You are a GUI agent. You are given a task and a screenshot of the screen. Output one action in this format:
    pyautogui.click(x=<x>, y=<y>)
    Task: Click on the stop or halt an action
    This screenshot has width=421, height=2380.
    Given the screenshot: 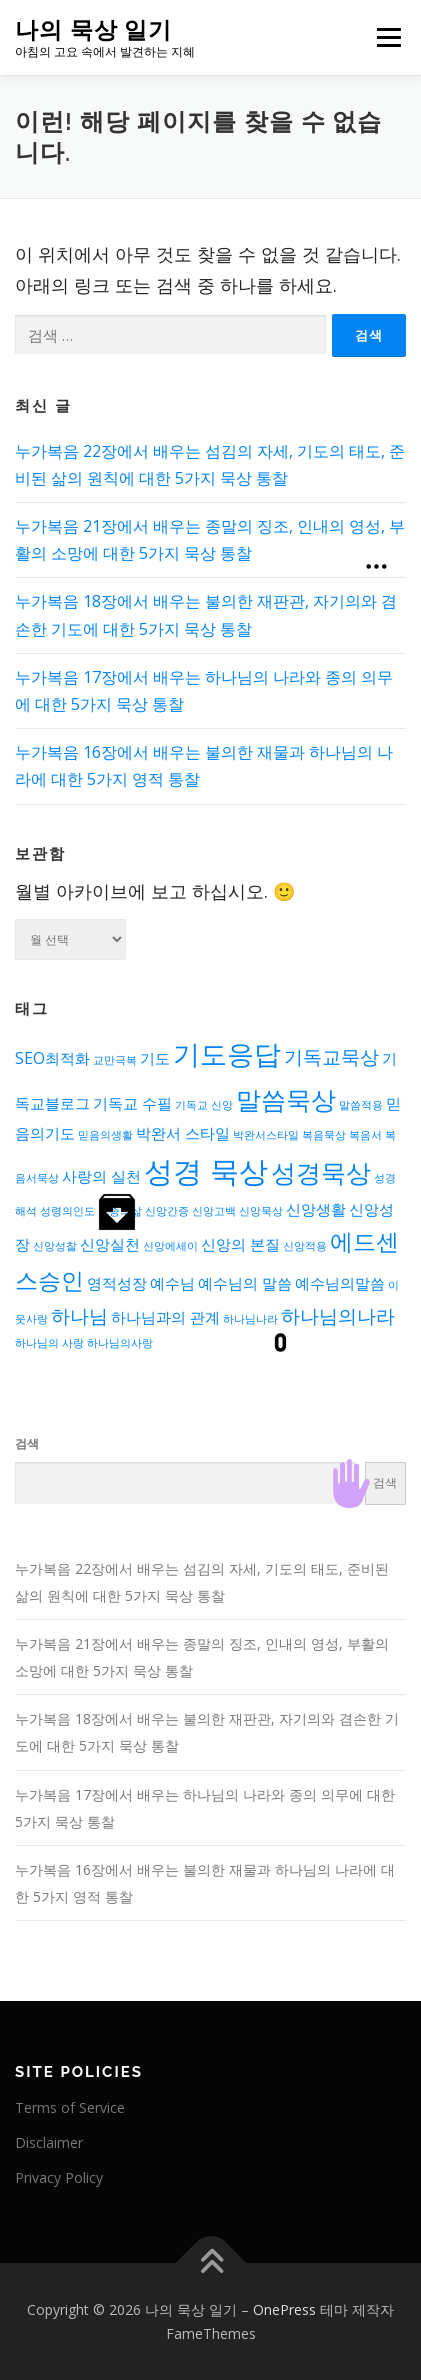 What is the action you would take?
    pyautogui.click(x=351, y=1483)
    